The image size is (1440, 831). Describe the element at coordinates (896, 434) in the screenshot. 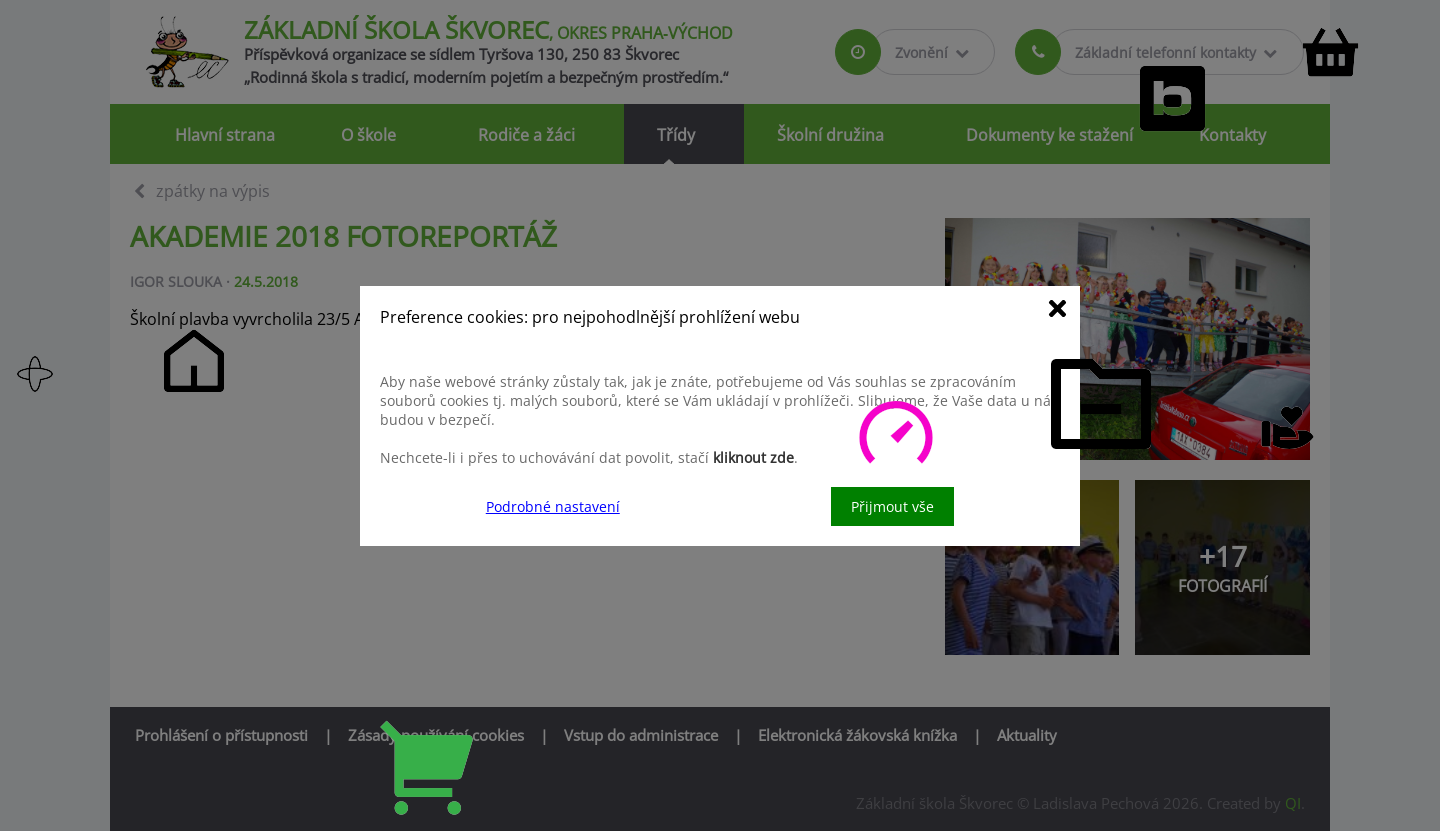

I see `increase playback speed` at that location.